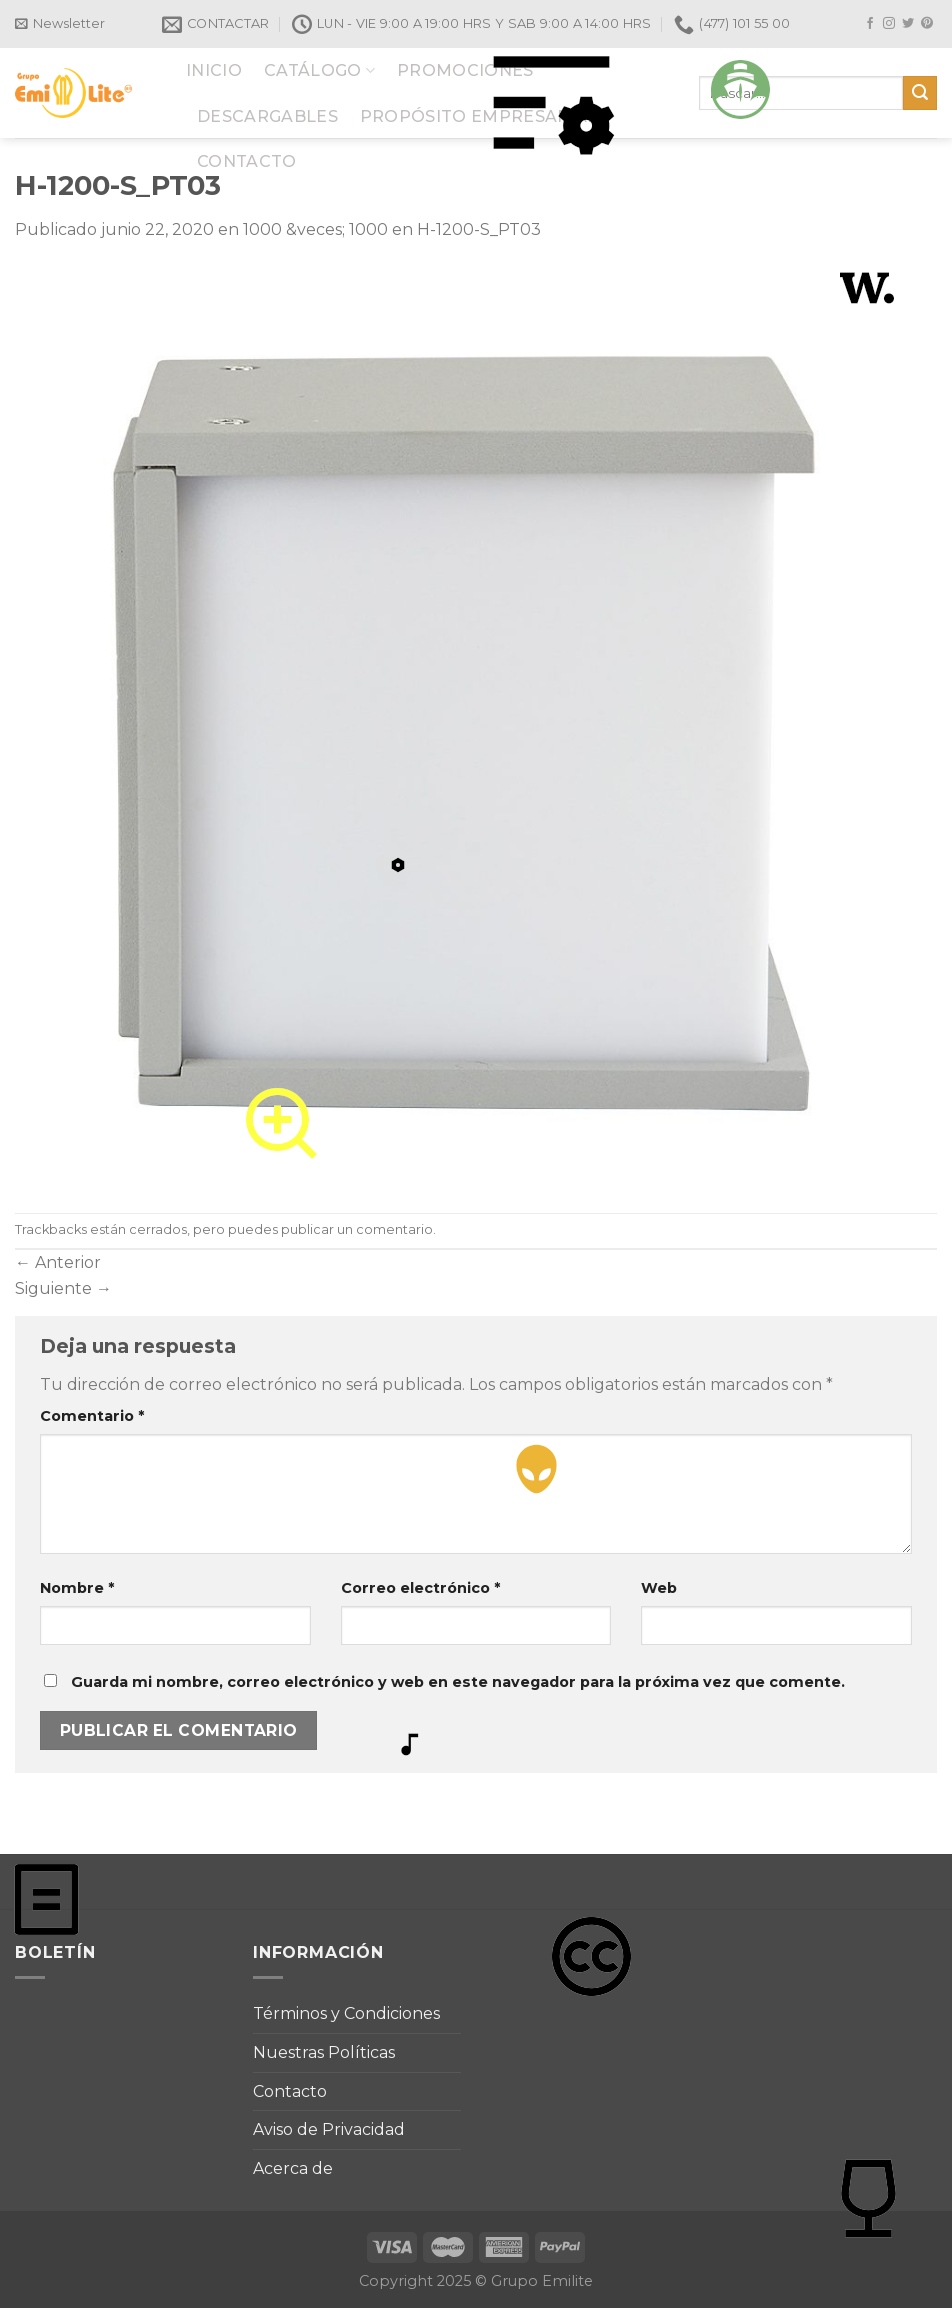 The width and height of the screenshot is (952, 2308). I want to click on browse wine or beverage menu, so click(868, 2198).